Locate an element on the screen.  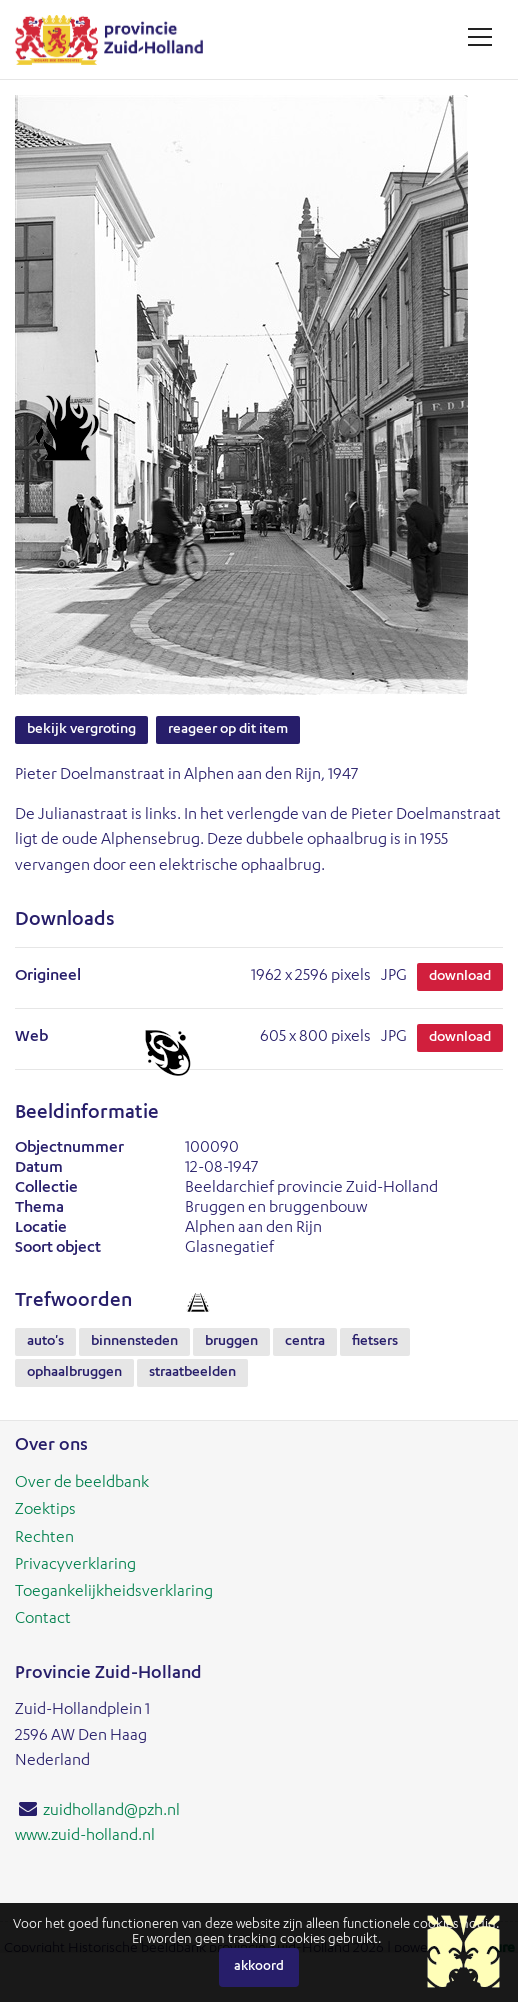
indicates a versus or battle mode is located at coordinates (463, 1951).